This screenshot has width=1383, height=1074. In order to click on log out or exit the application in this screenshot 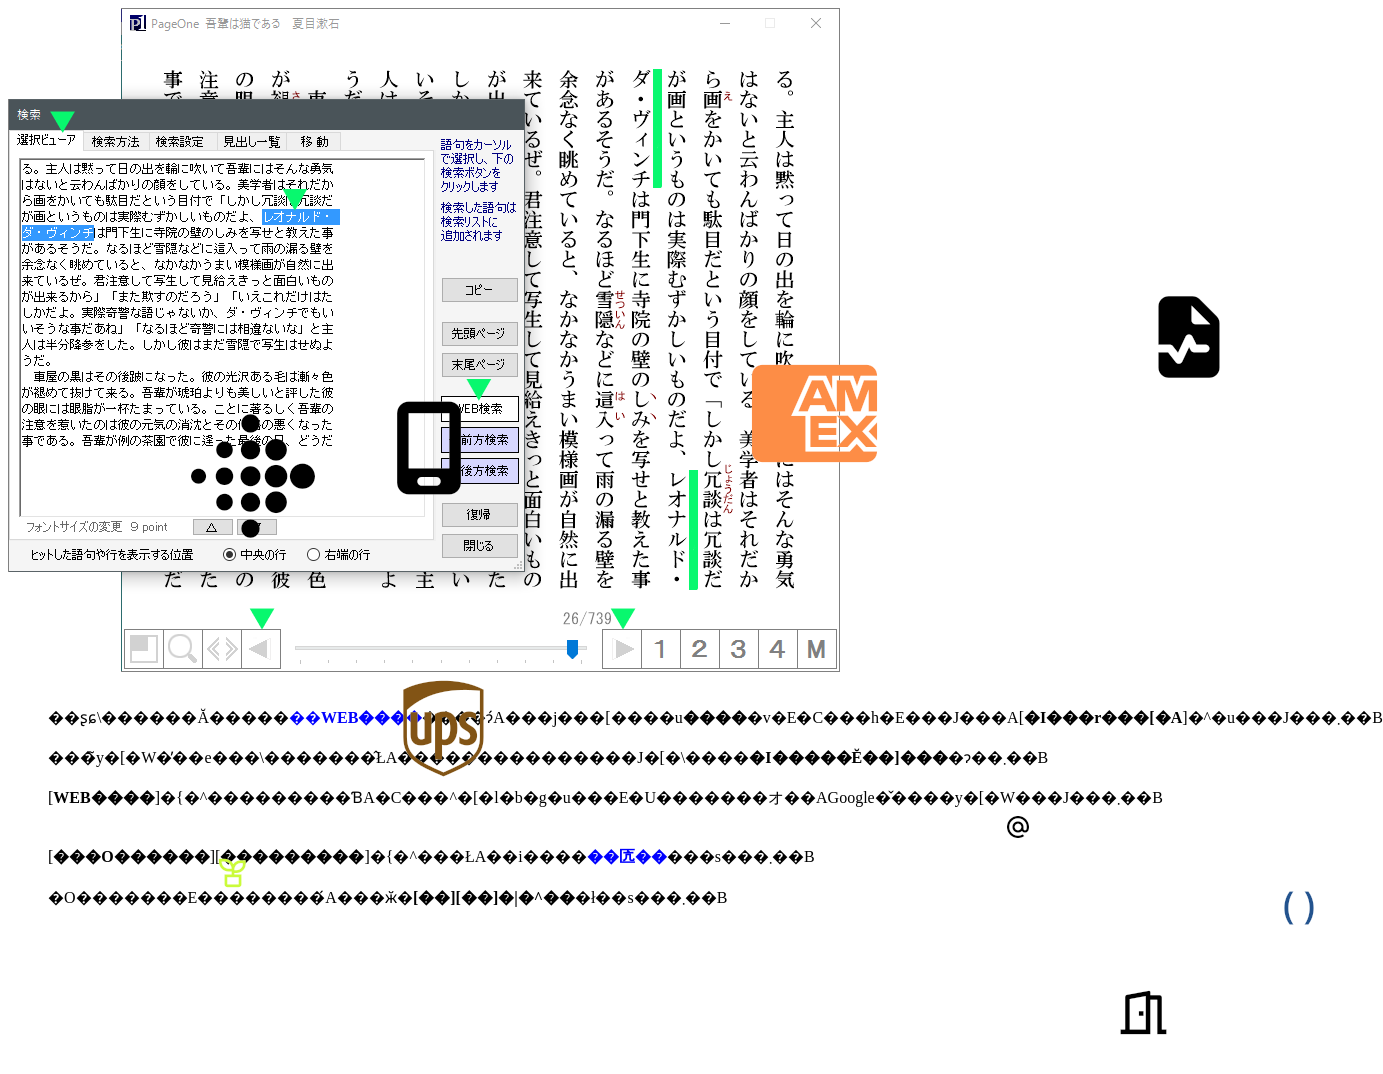, I will do `click(1143, 1013)`.